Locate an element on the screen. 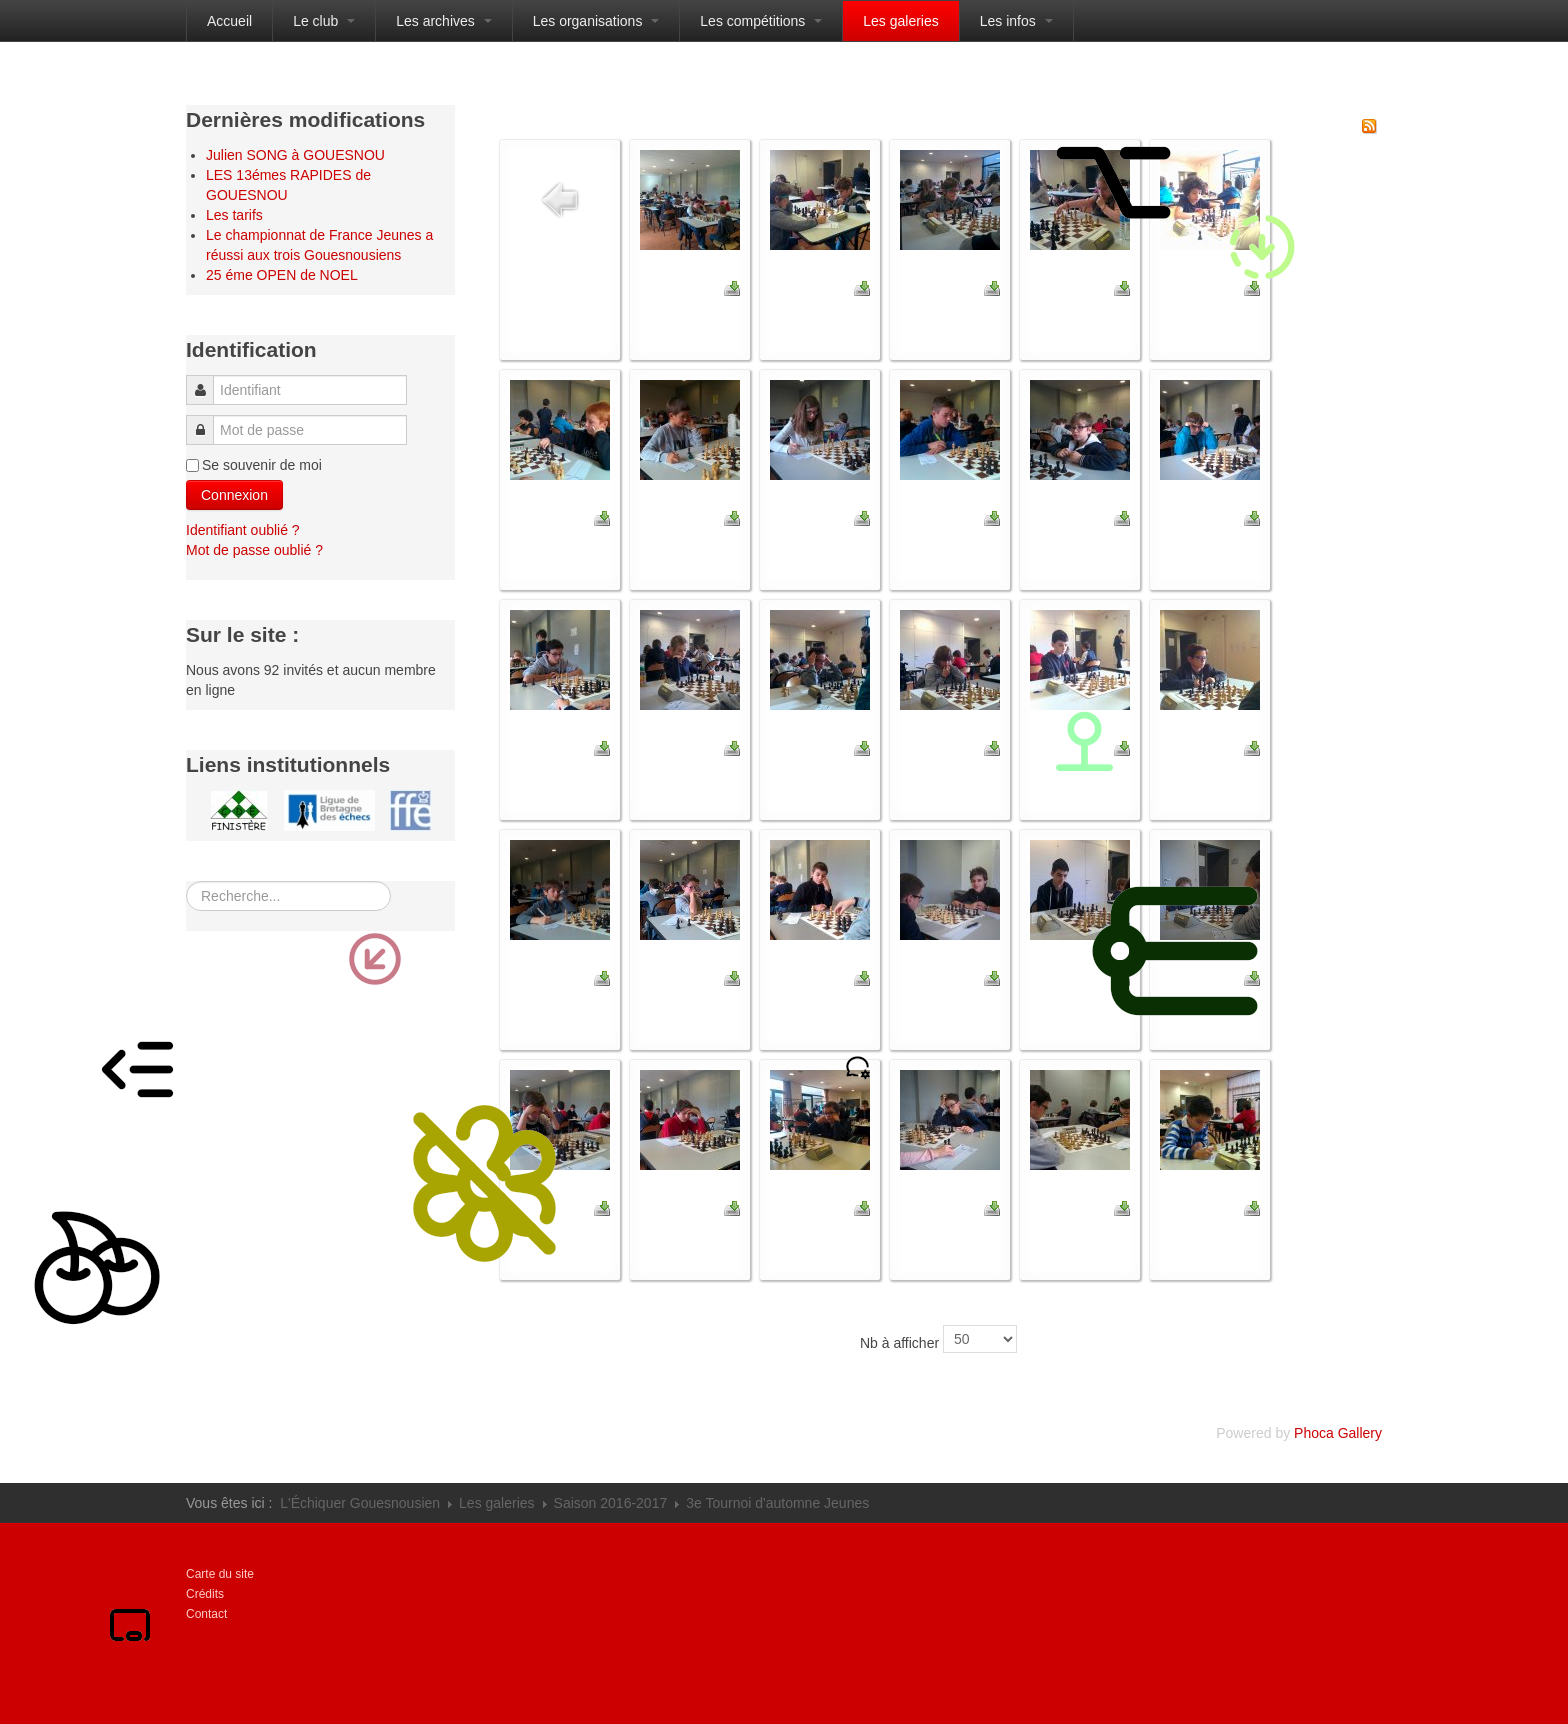 The height and width of the screenshot is (1724, 1568). disable or hide floral/nature content is located at coordinates (484, 1183).